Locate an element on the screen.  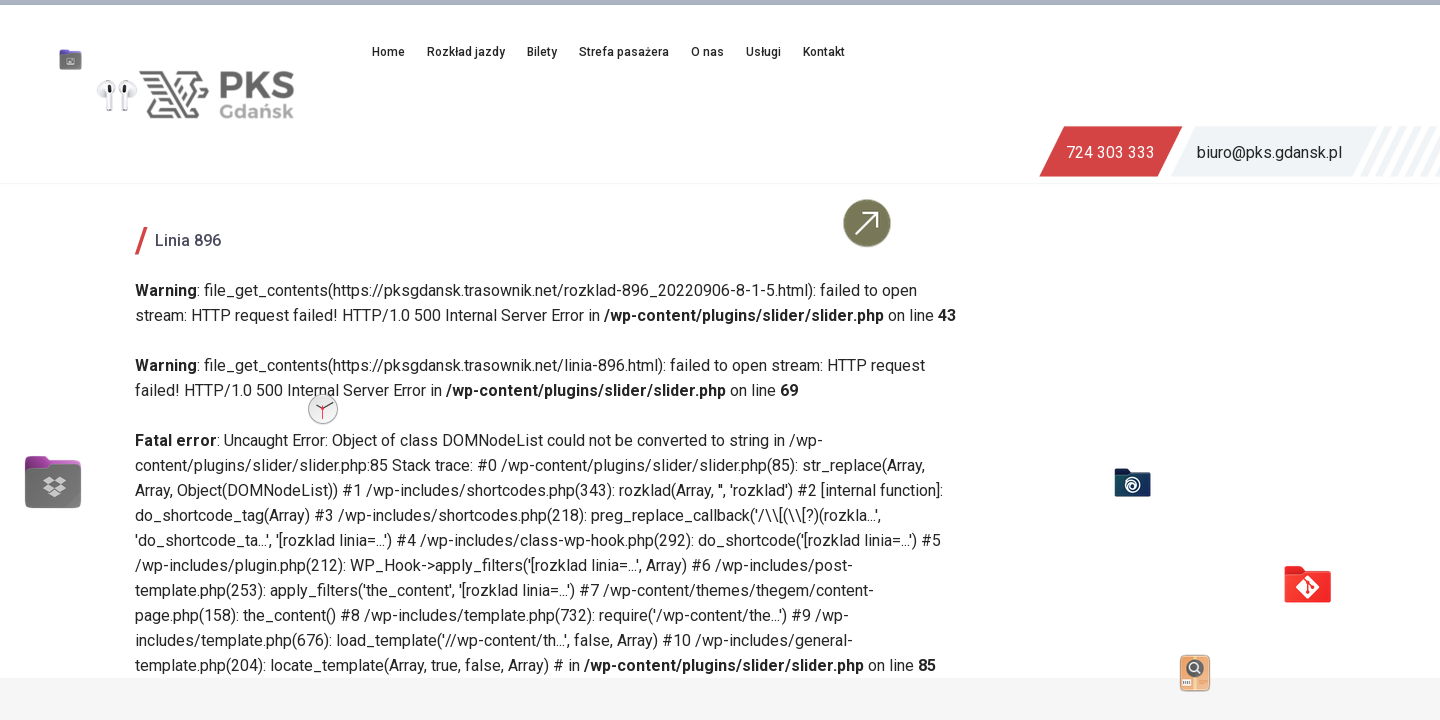
access date and time settings is located at coordinates (323, 409).